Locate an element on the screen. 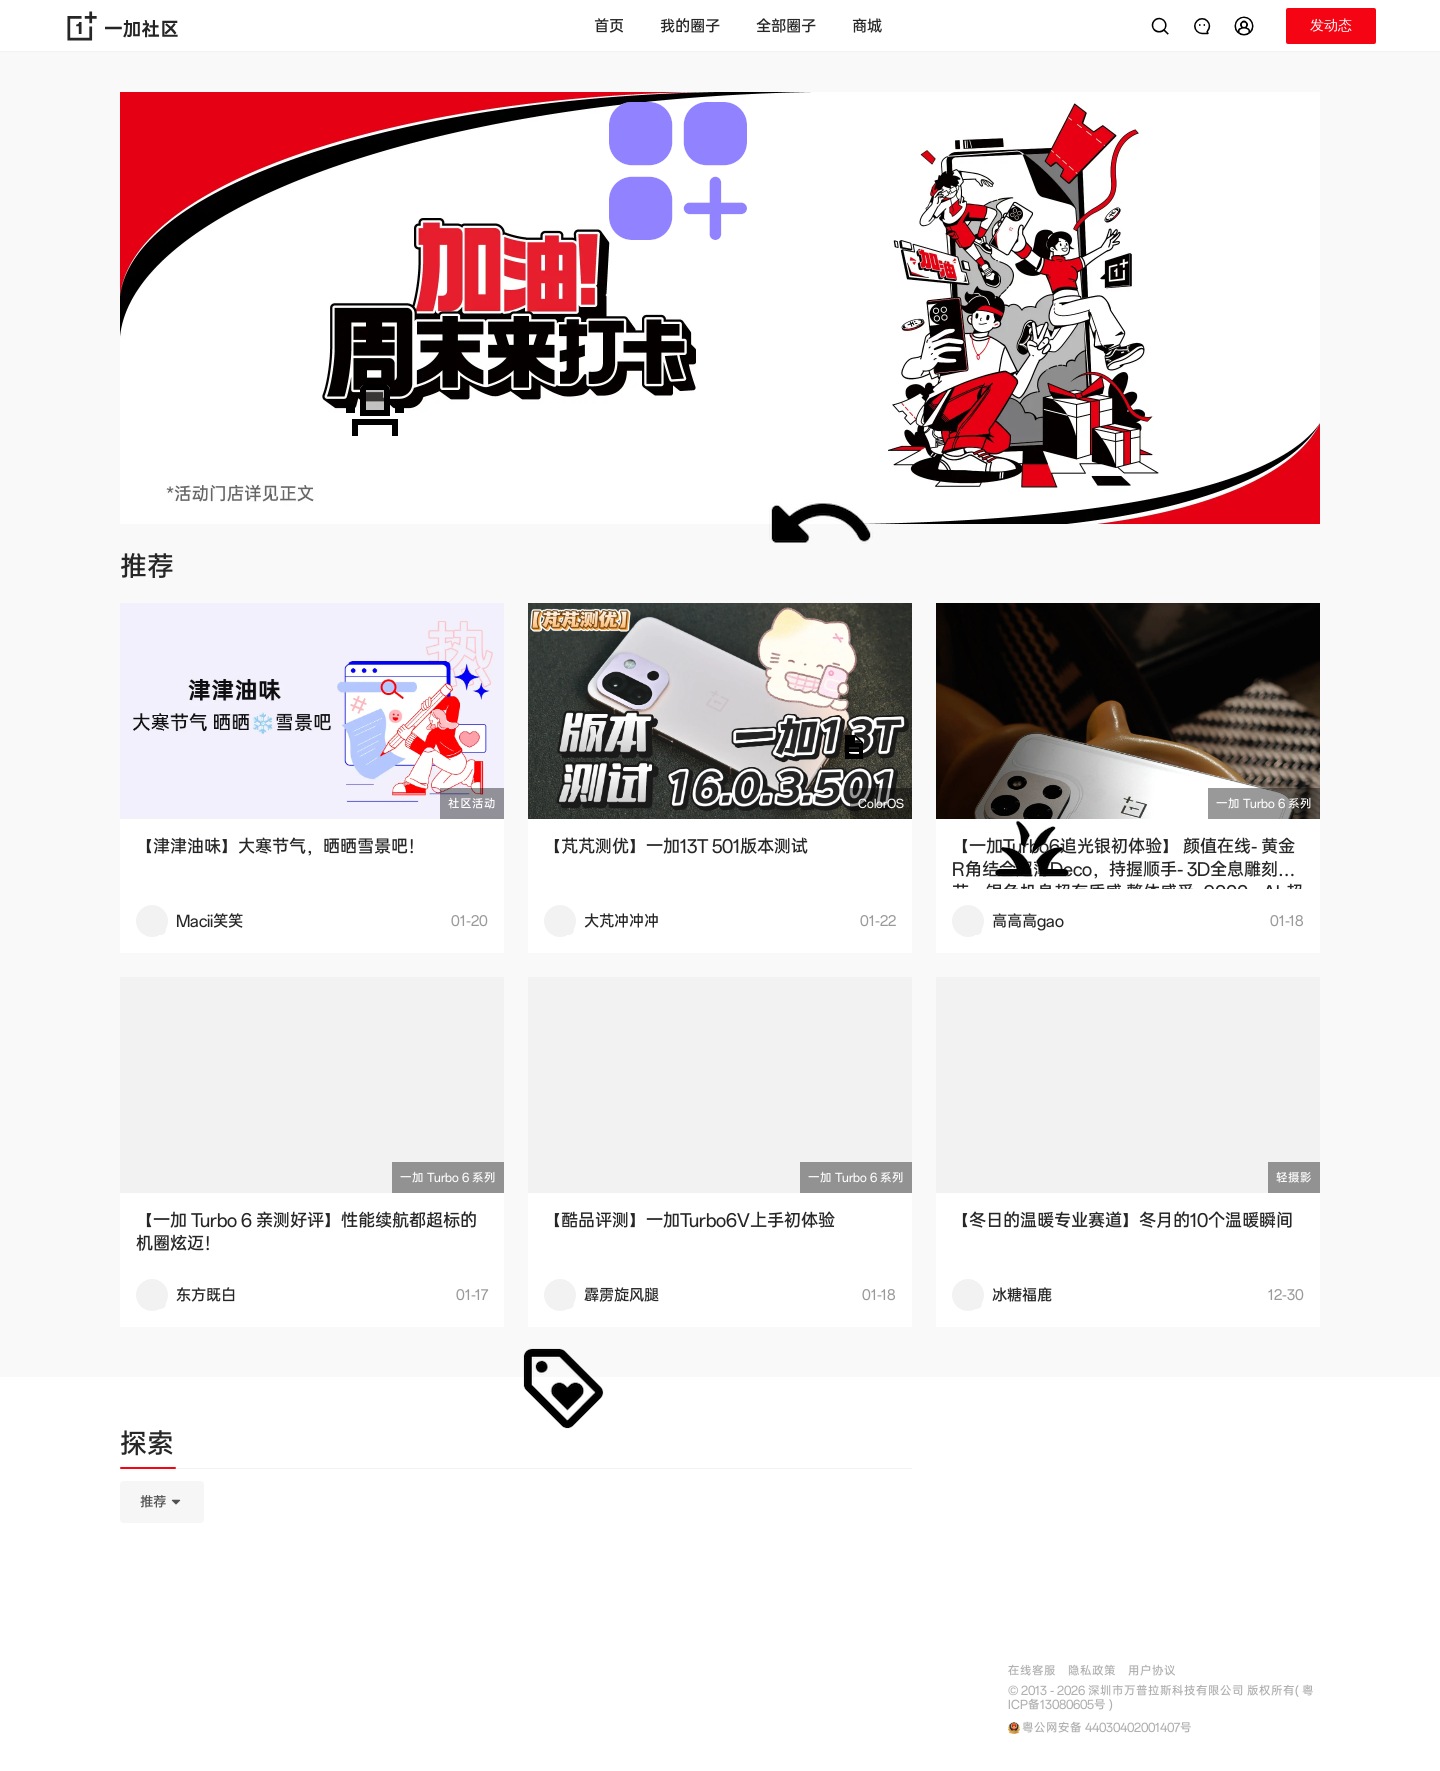 The width and height of the screenshot is (1440, 1771). add a new widget or module is located at coordinates (678, 171).